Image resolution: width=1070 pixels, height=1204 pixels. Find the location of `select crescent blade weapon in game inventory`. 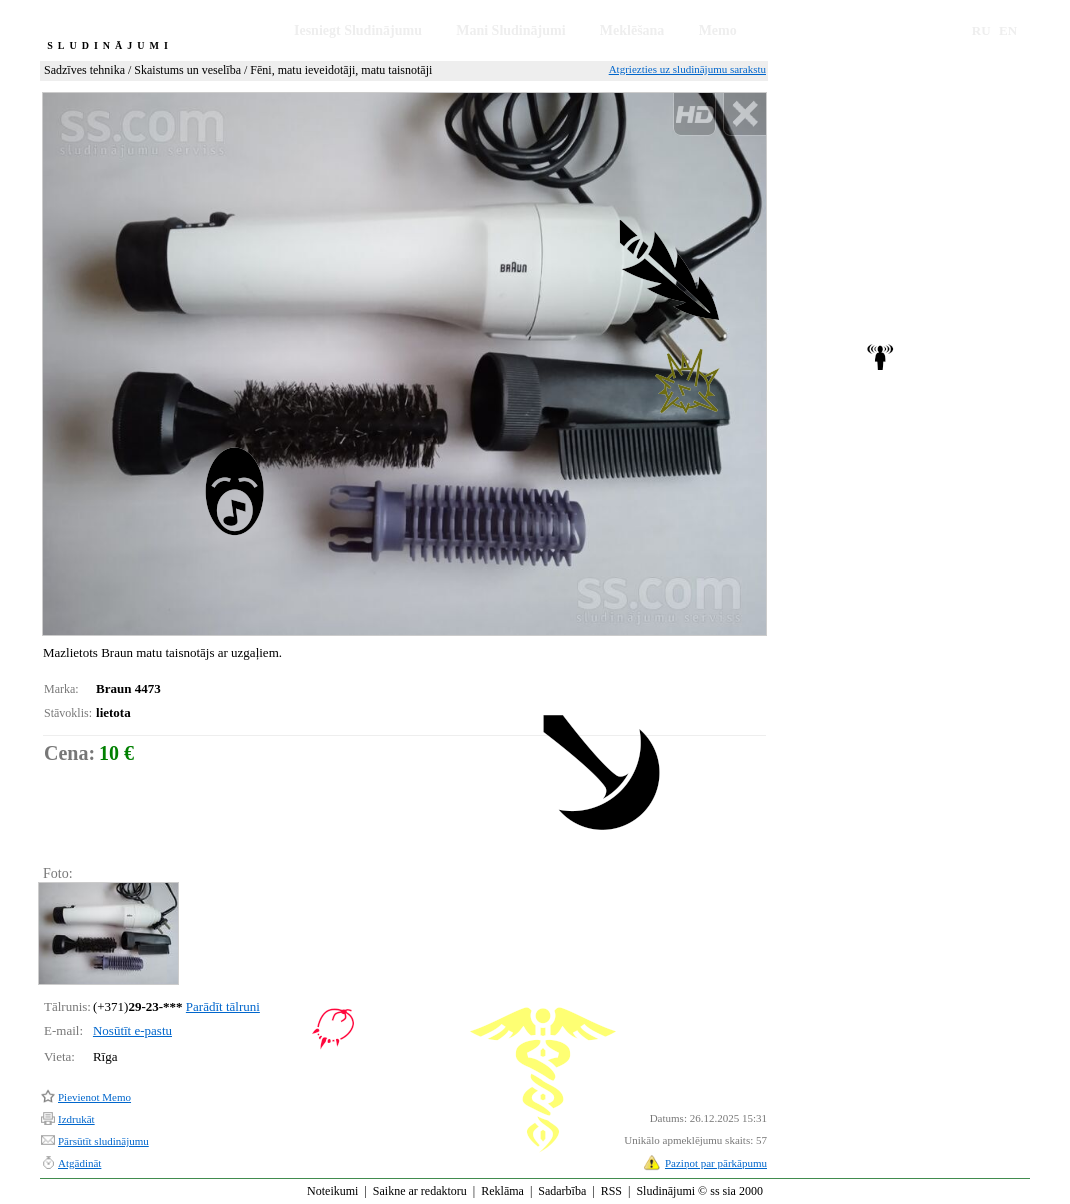

select crescent blade weapon in game inventory is located at coordinates (601, 772).